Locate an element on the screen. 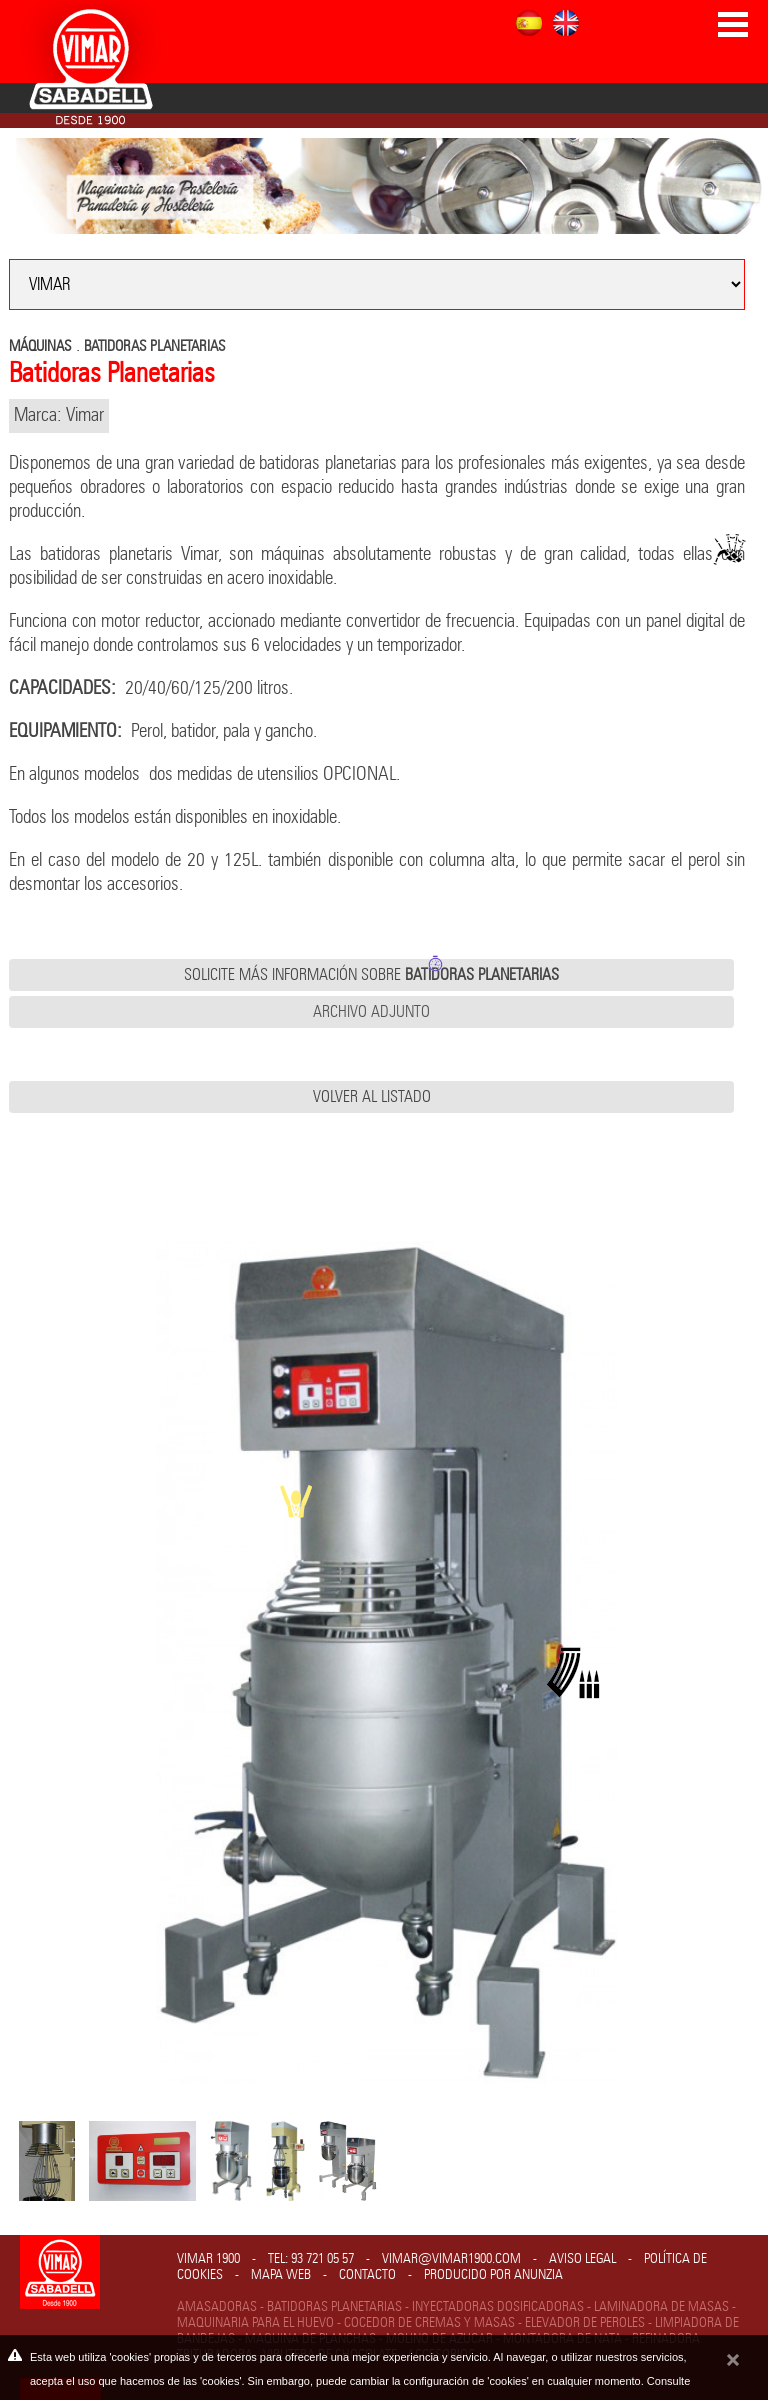 The height and width of the screenshot is (2400, 768). start or view a timer is located at coordinates (435, 963).